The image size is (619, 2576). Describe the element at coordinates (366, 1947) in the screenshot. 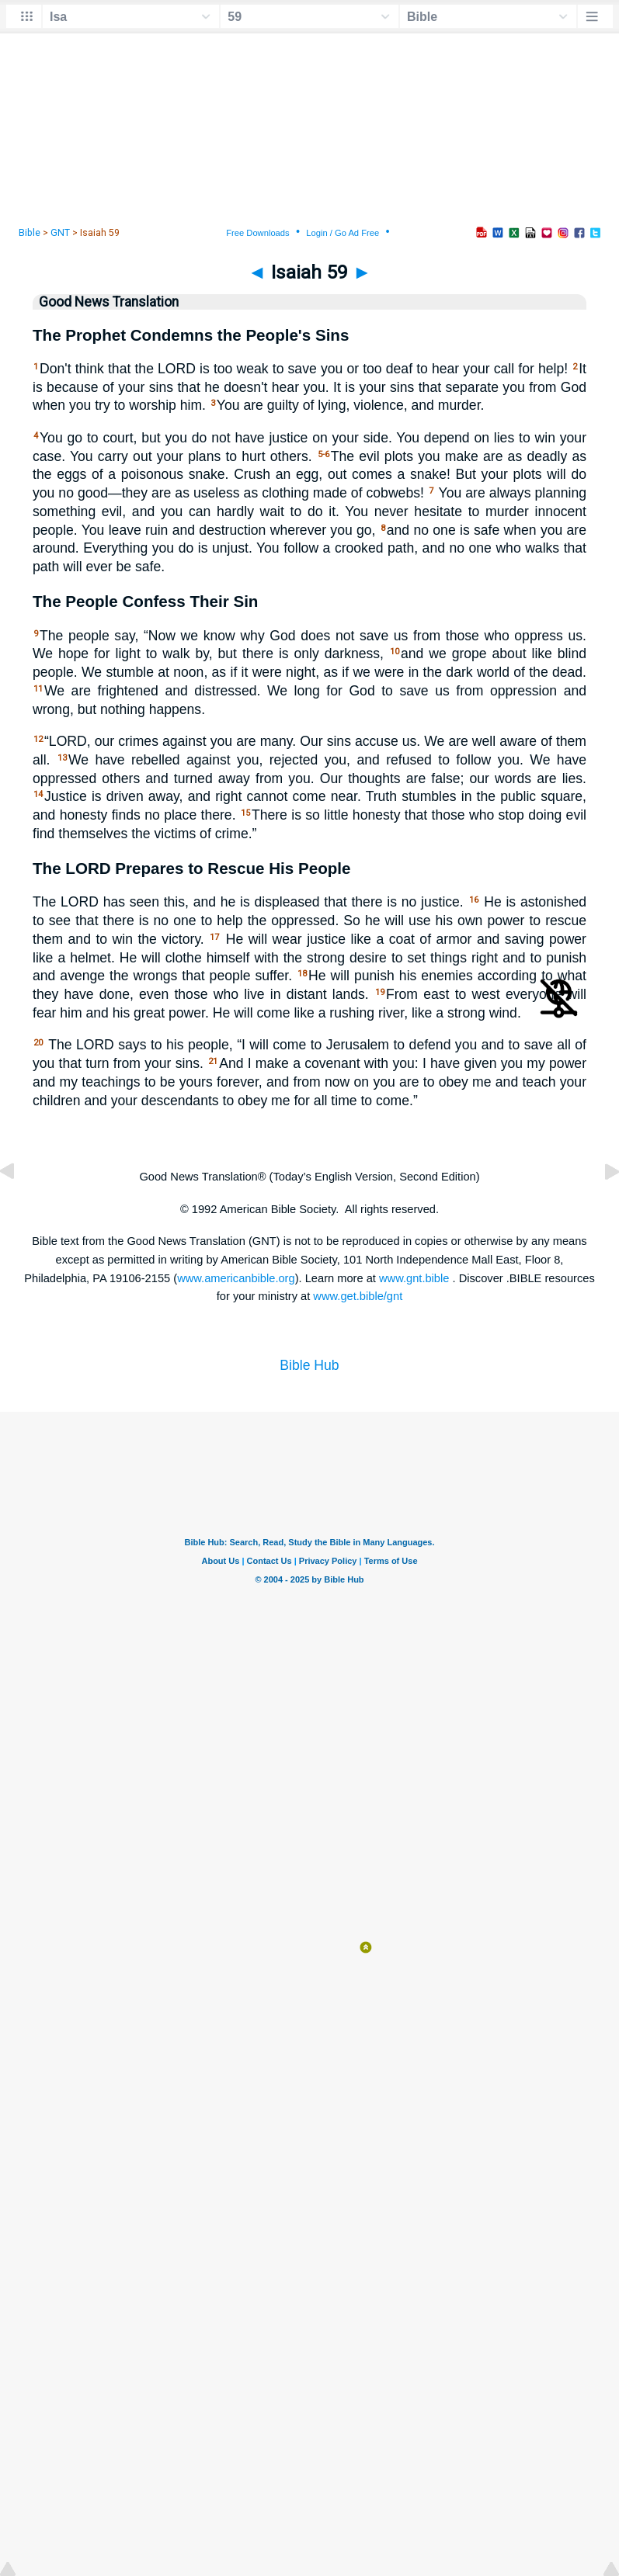

I see `scroll to top of page` at that location.